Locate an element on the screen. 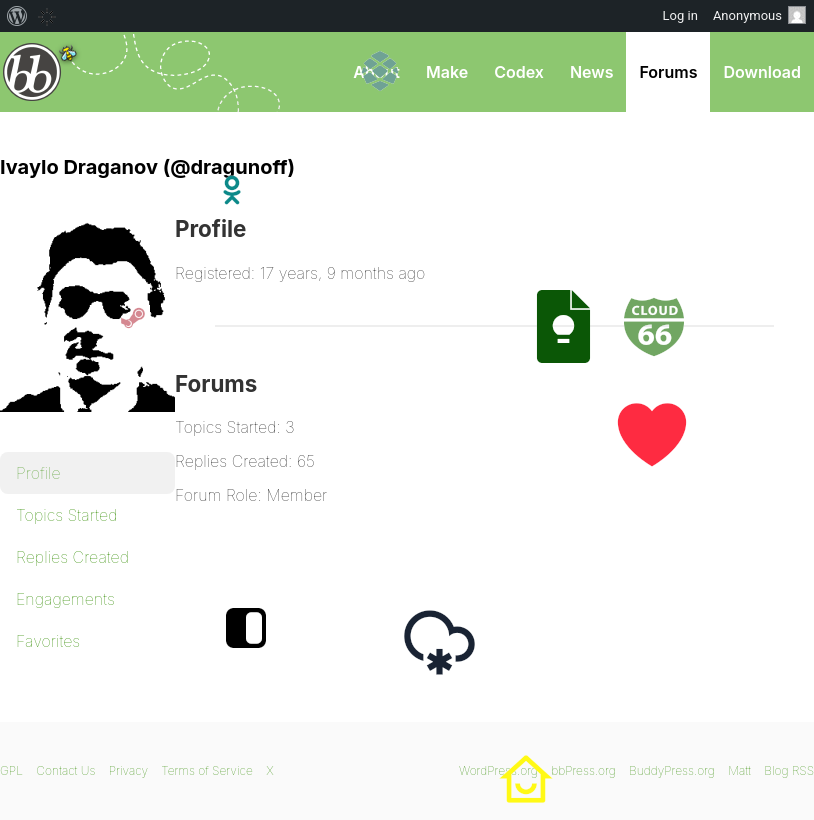 This screenshot has height=820, width=814. cloud66 company logo is located at coordinates (654, 327).